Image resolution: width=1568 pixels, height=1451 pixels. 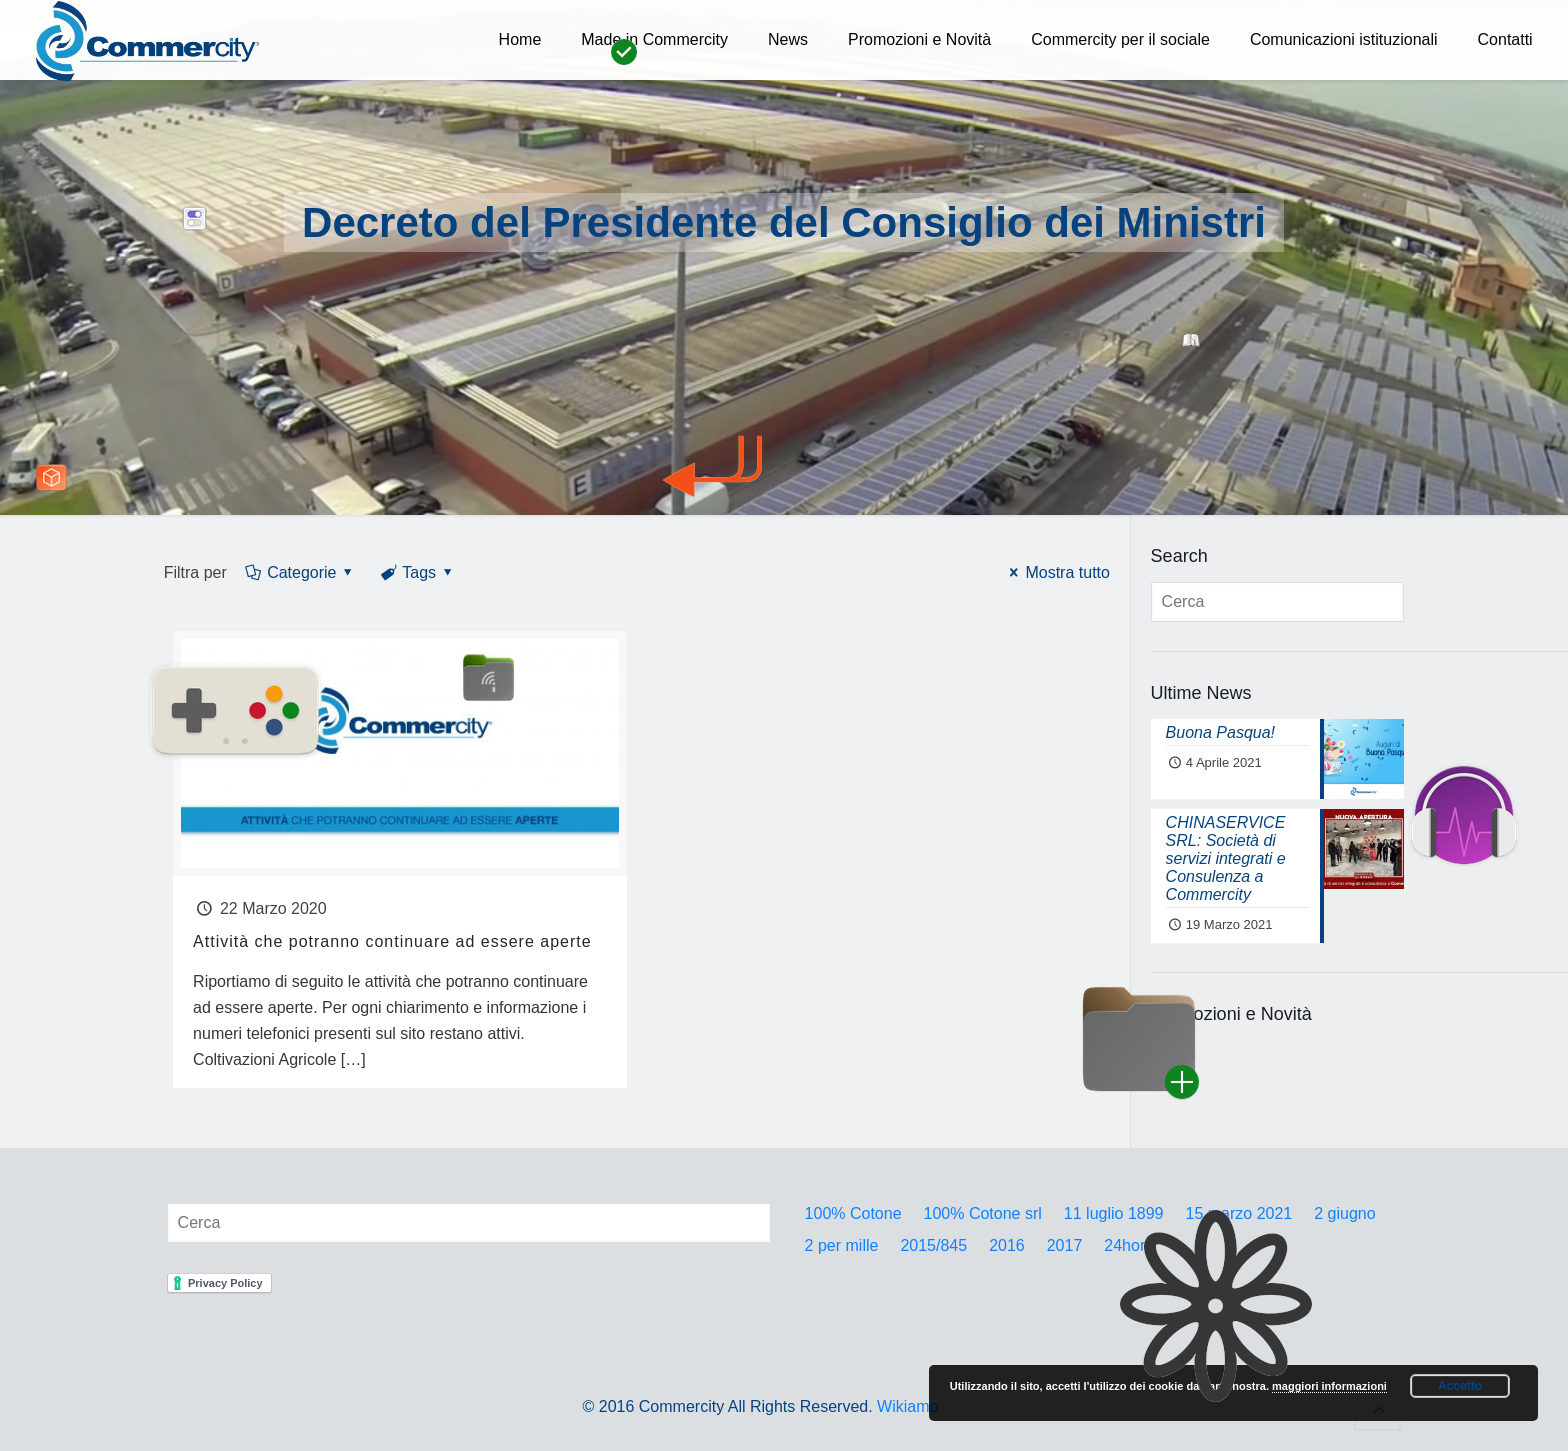 What do you see at coordinates (711, 466) in the screenshot?
I see `reply to all recipients of an email` at bounding box center [711, 466].